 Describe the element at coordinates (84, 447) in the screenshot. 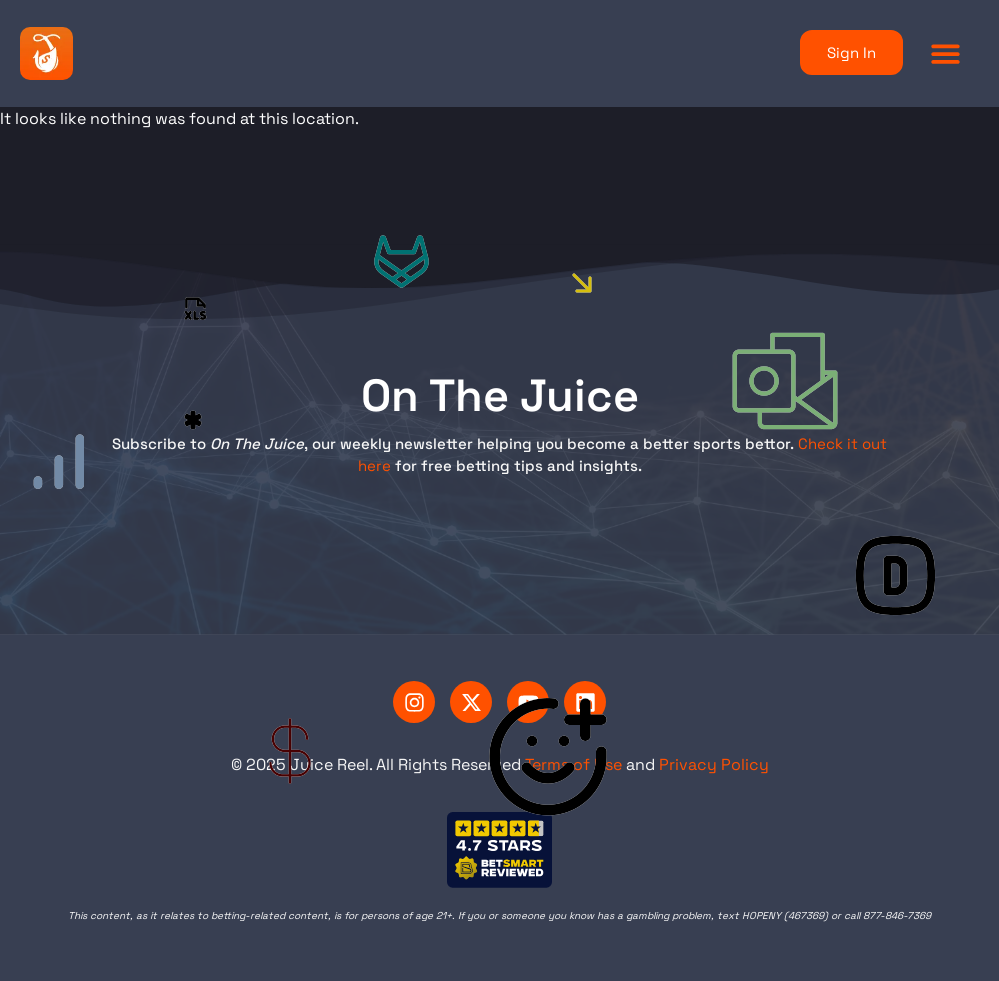

I see `indicates medium cellular signal strength` at that location.